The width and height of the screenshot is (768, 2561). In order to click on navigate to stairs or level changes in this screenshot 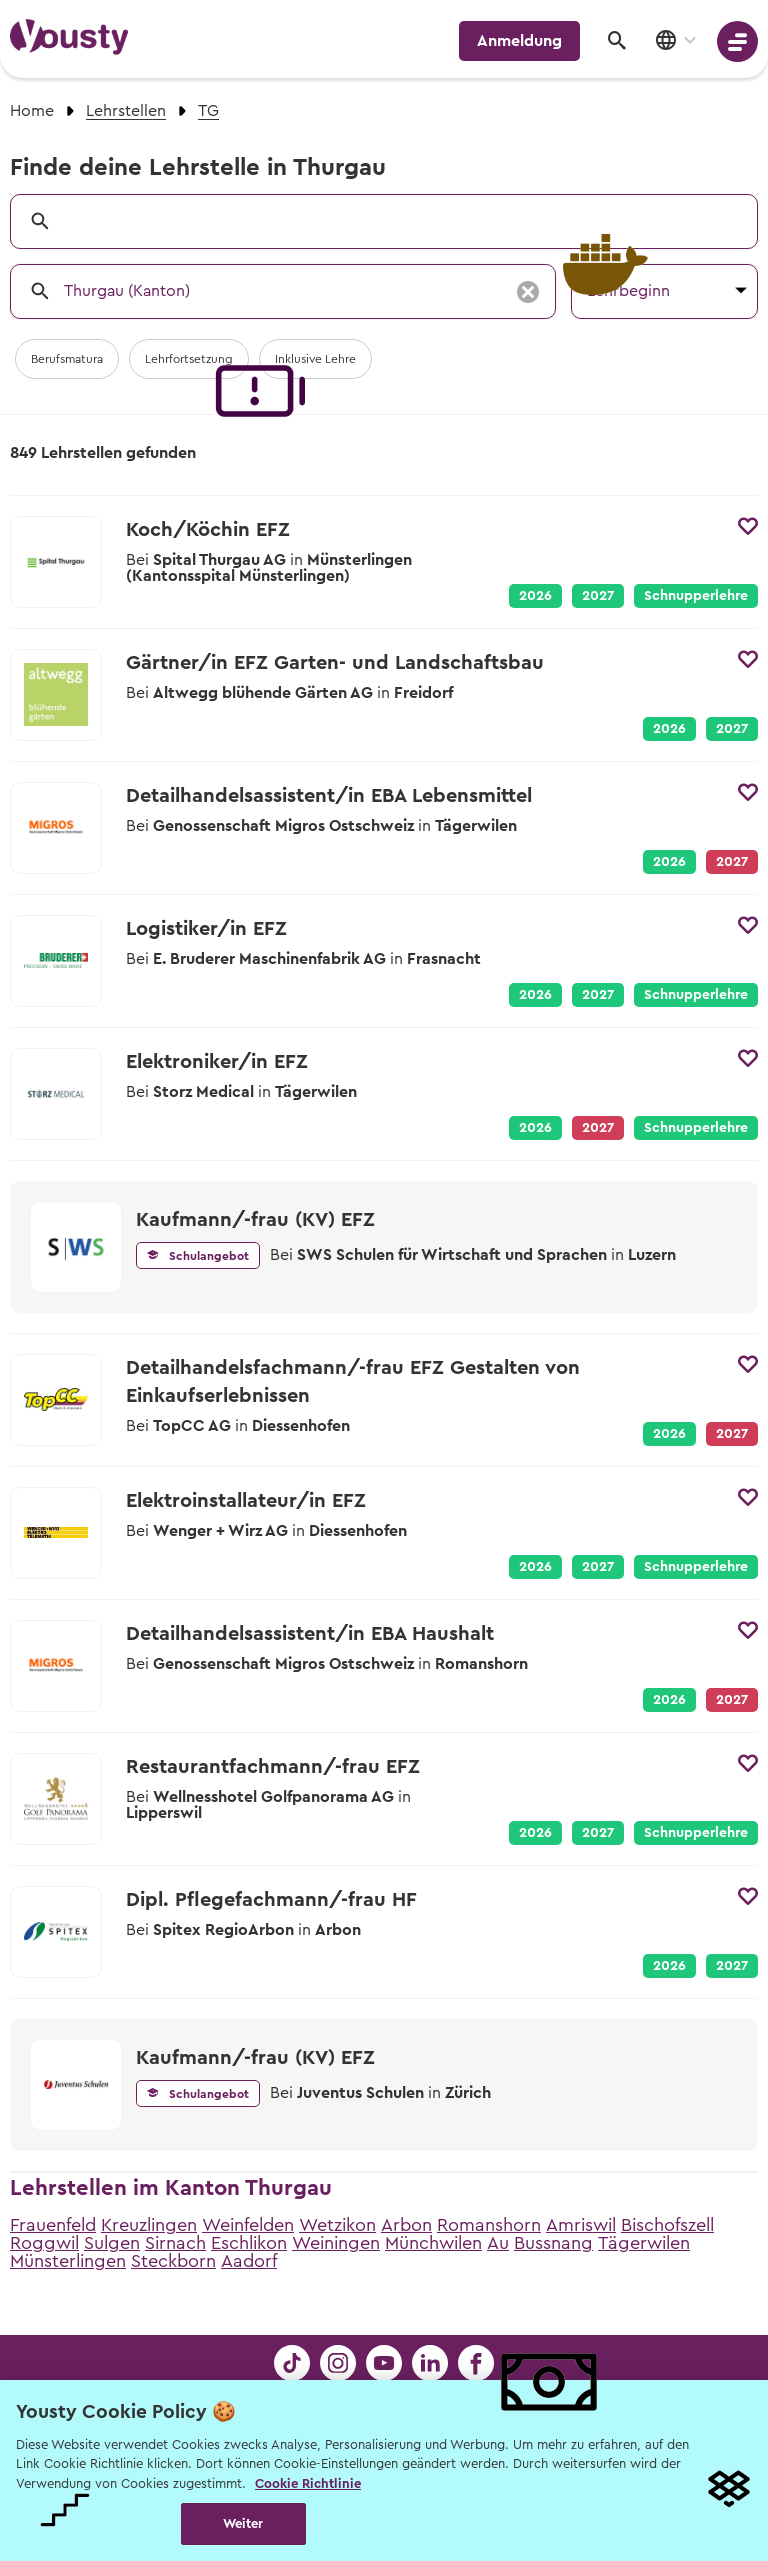, I will do `click(65, 2510)`.